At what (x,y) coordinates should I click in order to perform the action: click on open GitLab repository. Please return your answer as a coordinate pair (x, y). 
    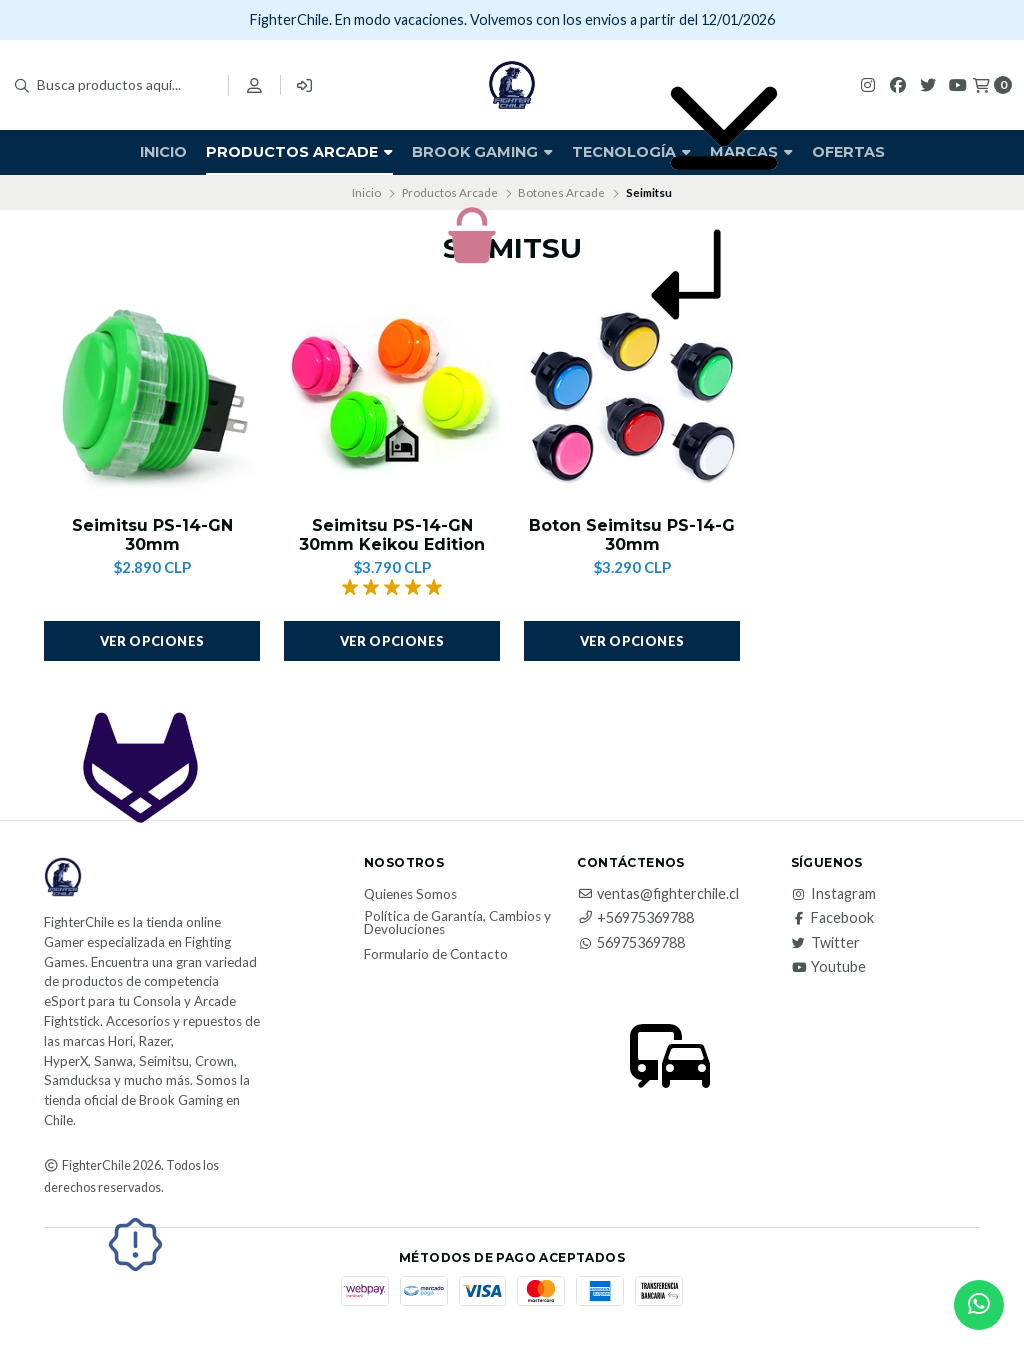
    Looking at the image, I should click on (140, 765).